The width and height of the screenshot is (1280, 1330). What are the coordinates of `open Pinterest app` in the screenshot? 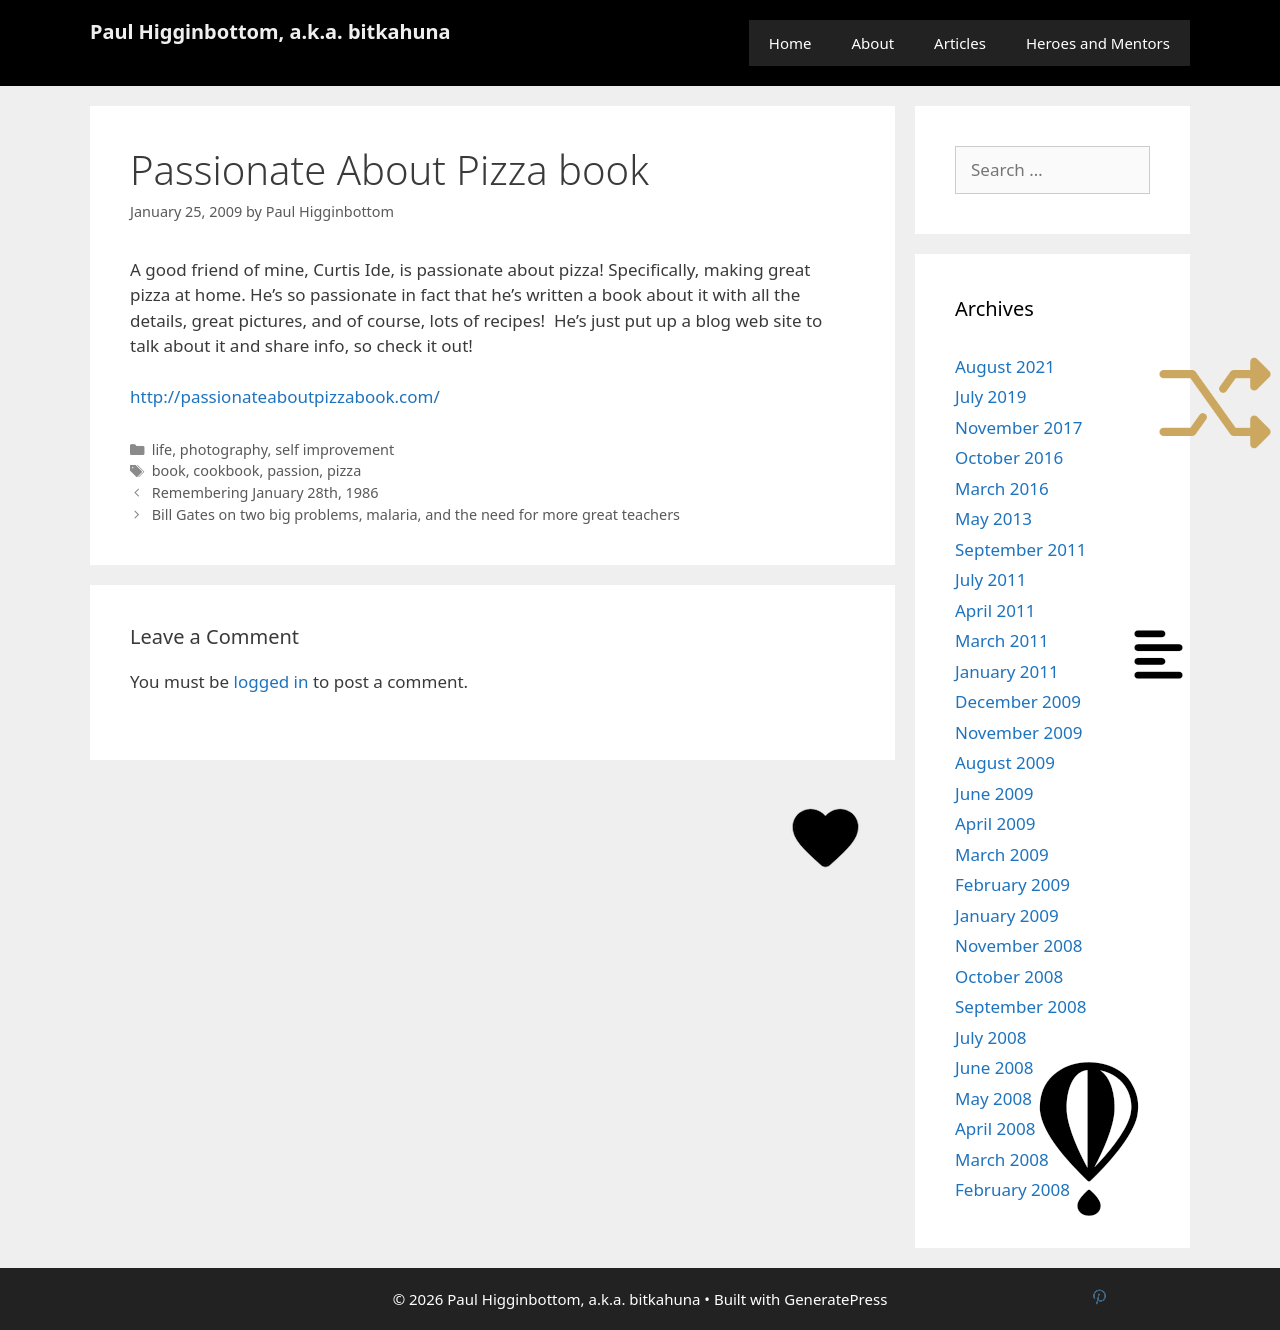 It's located at (1099, 1297).